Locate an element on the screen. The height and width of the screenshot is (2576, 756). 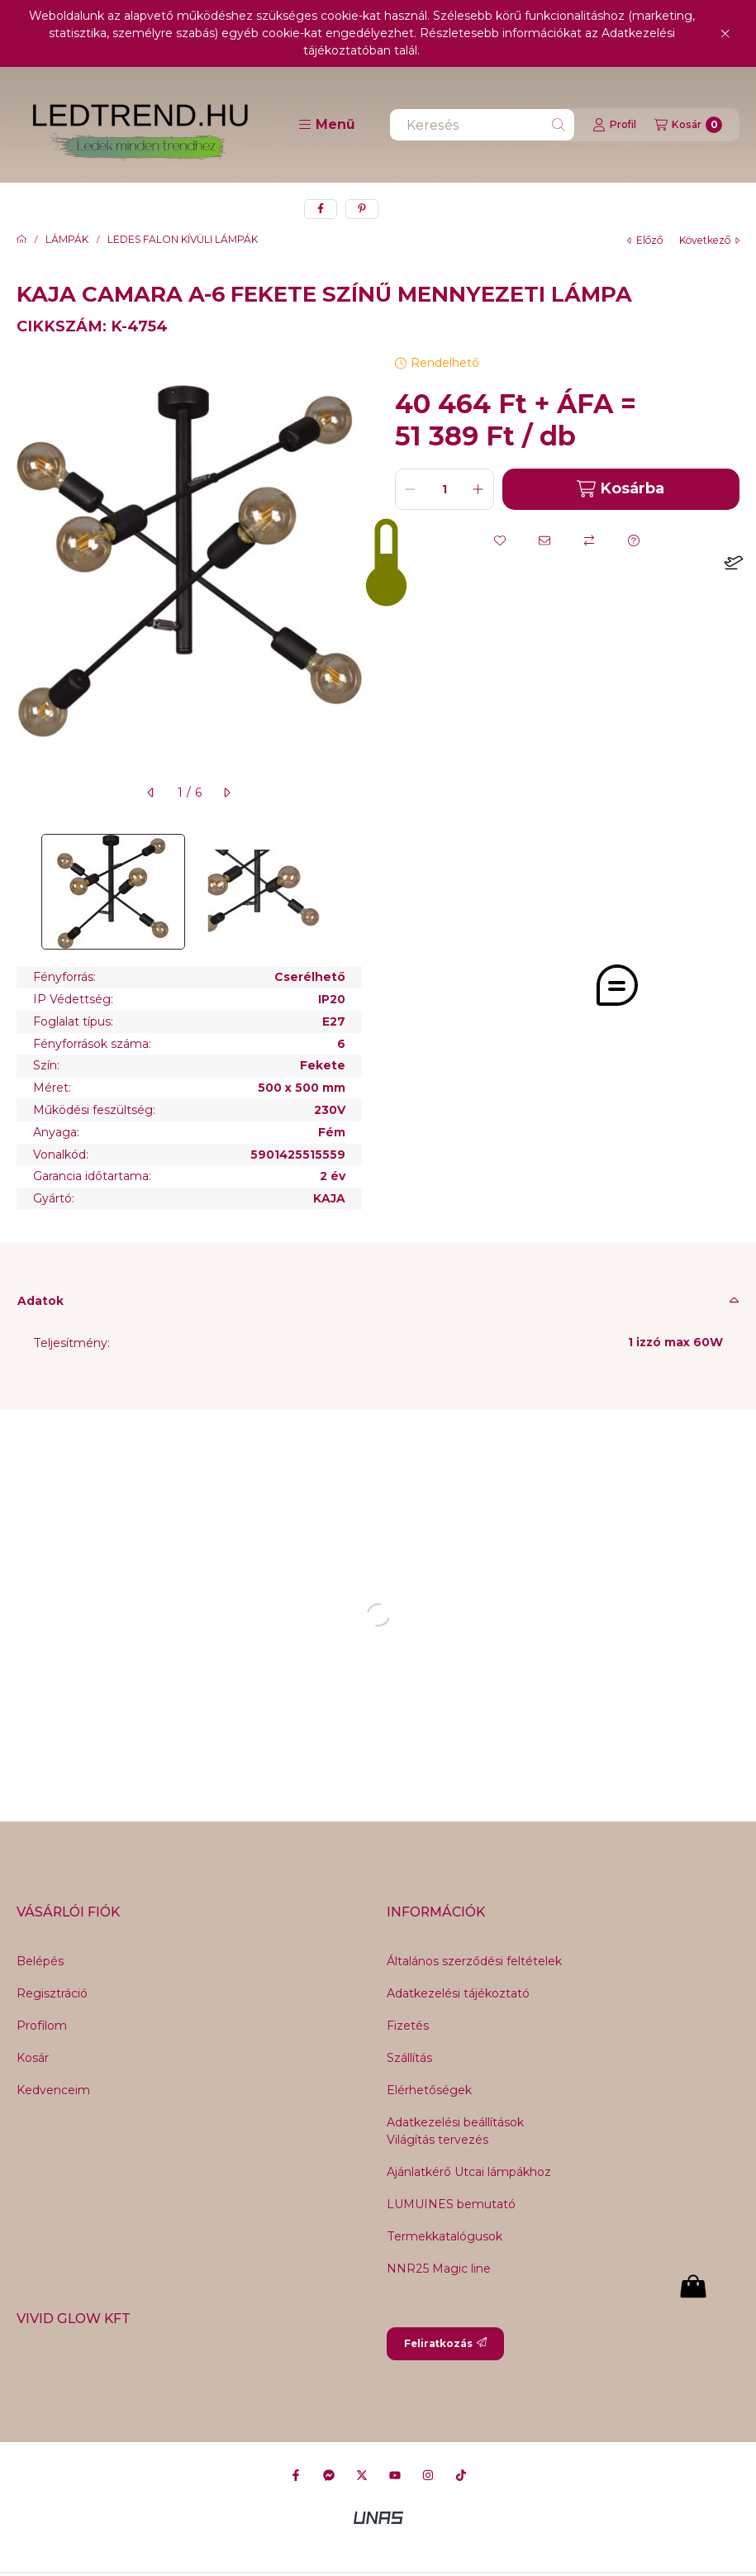
view your shopping bag is located at coordinates (693, 2288).